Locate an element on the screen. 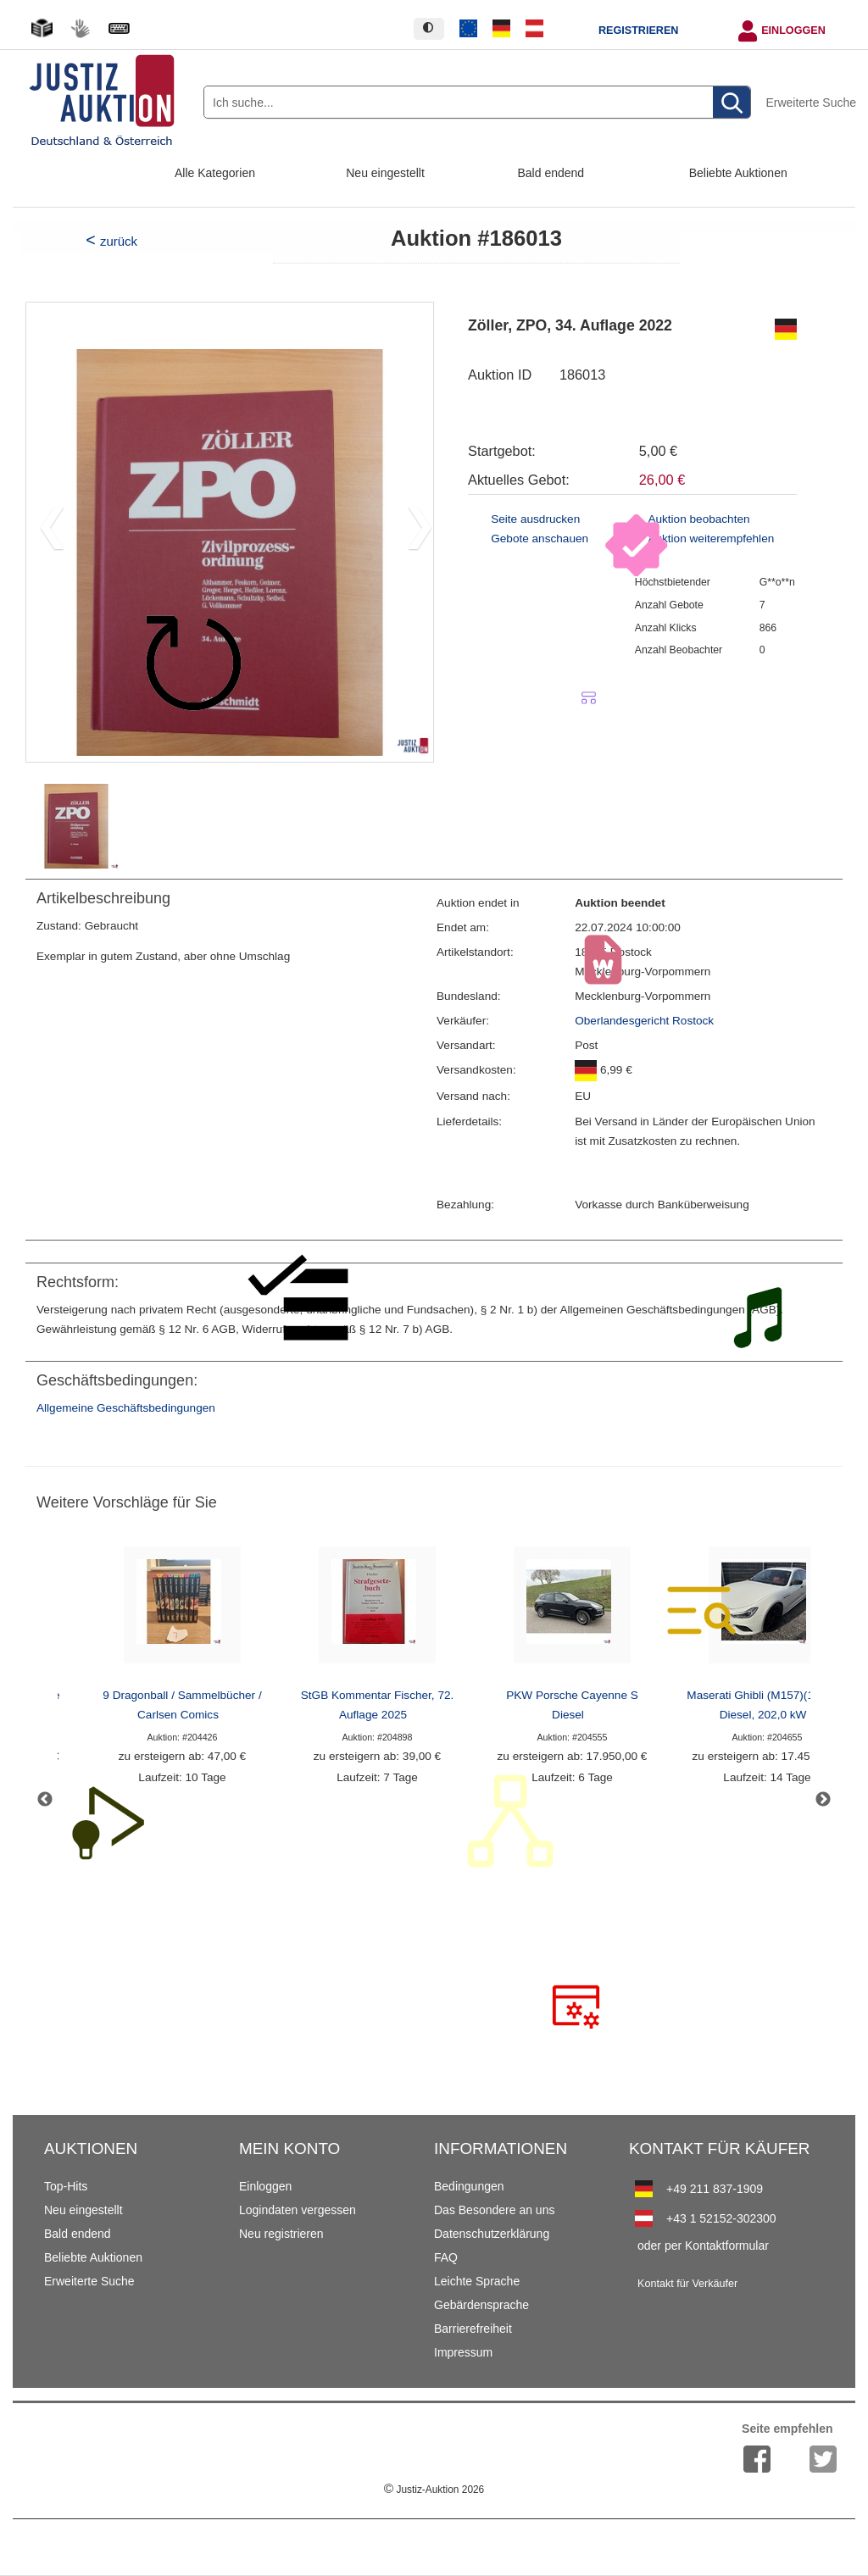 This screenshot has width=868, height=2576. open music player or library is located at coordinates (758, 1318).